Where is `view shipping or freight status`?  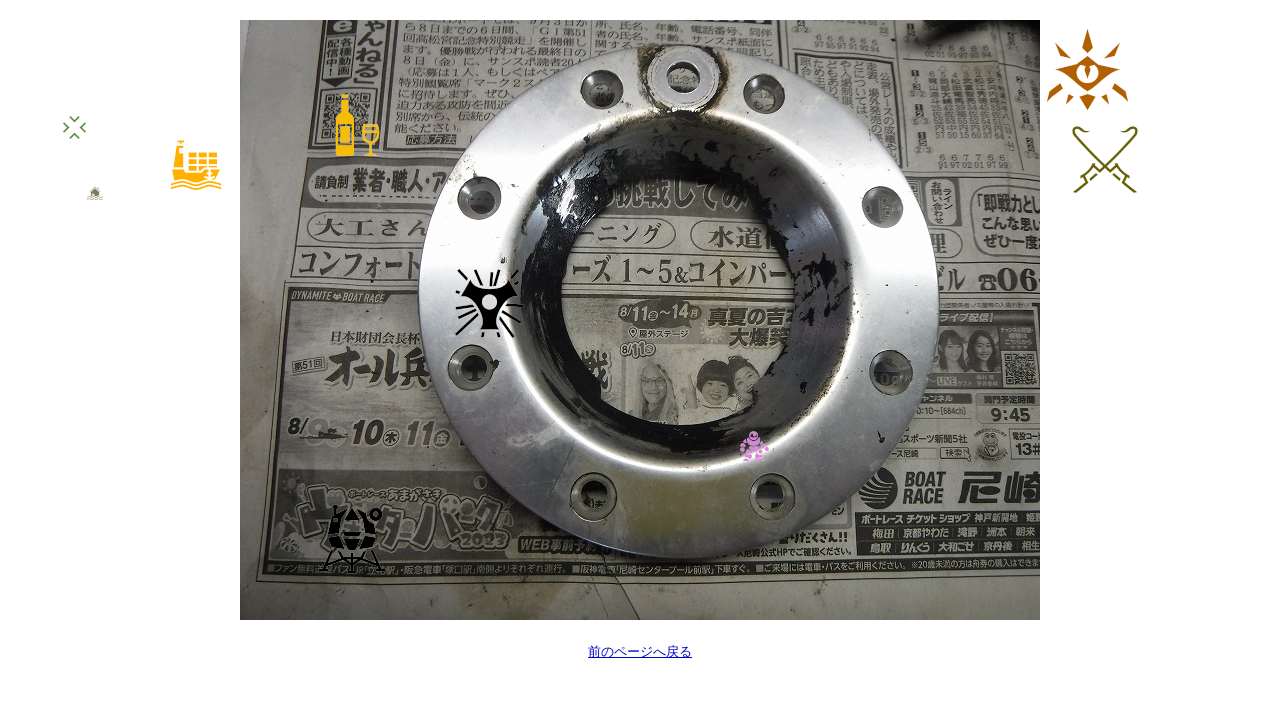 view shipping or freight status is located at coordinates (196, 165).